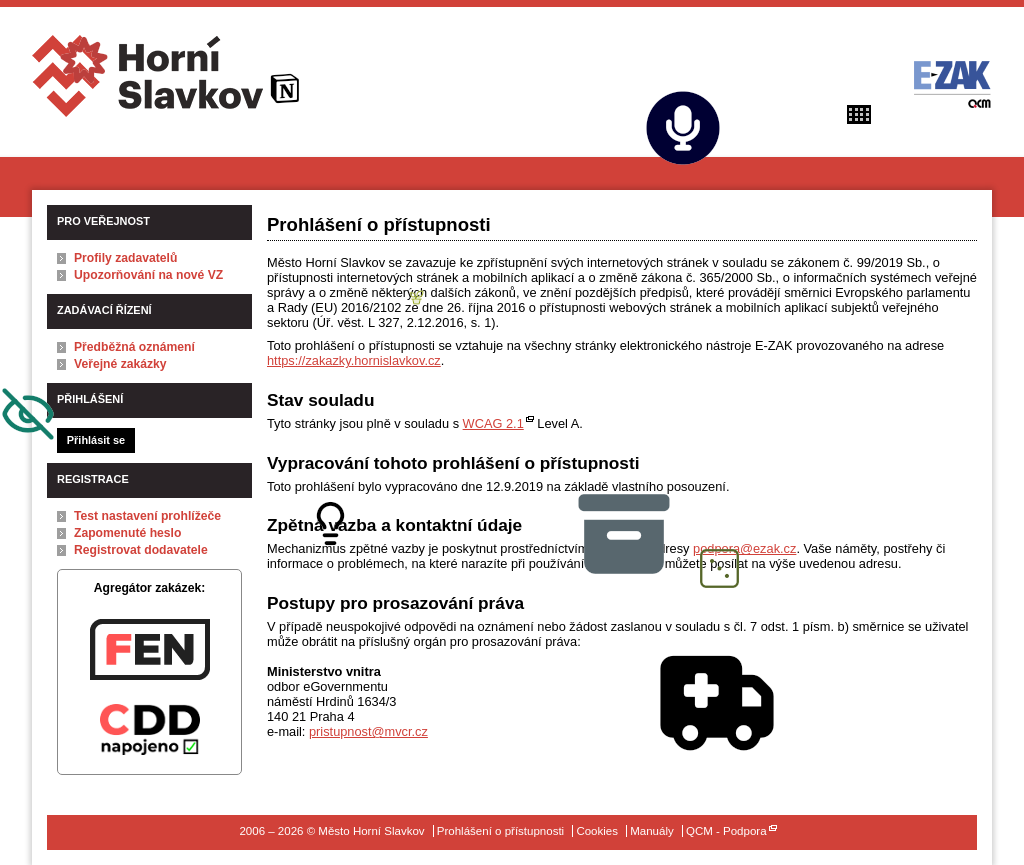 The width and height of the screenshot is (1024, 865). Describe the element at coordinates (858, 114) in the screenshot. I see `switch to comfortable grid view` at that location.